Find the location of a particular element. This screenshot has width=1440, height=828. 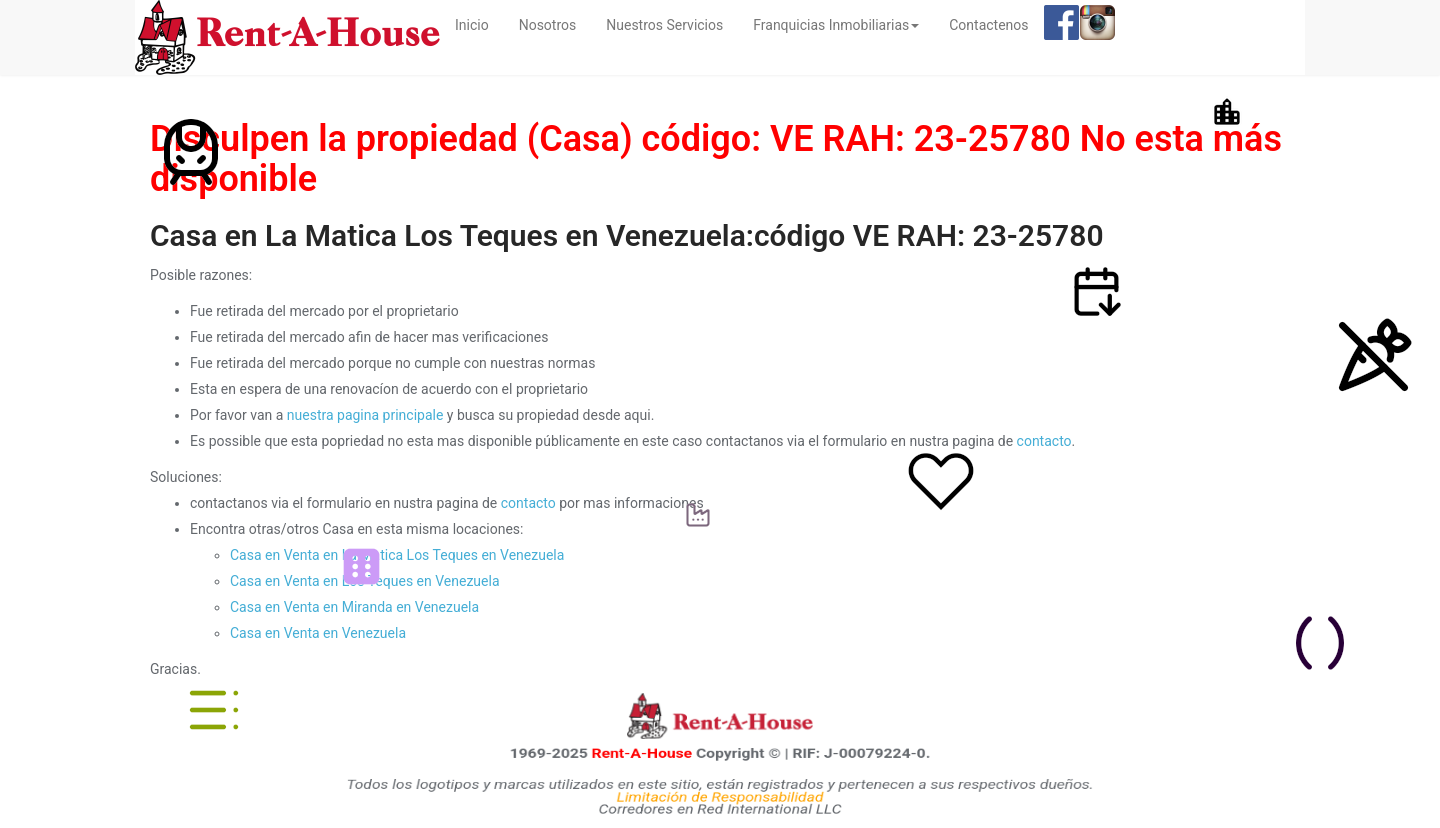

disable vegetable or vegan filter is located at coordinates (1373, 356).